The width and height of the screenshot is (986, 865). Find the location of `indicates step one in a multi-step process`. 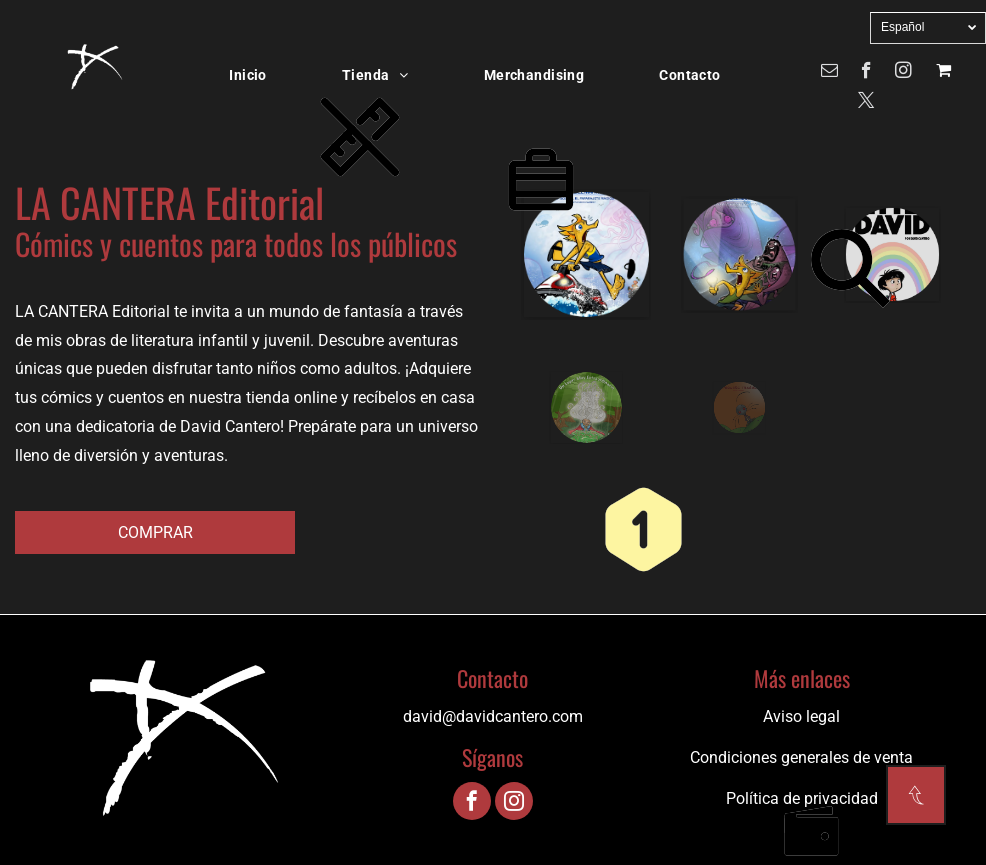

indicates step one in a multi-step process is located at coordinates (643, 529).